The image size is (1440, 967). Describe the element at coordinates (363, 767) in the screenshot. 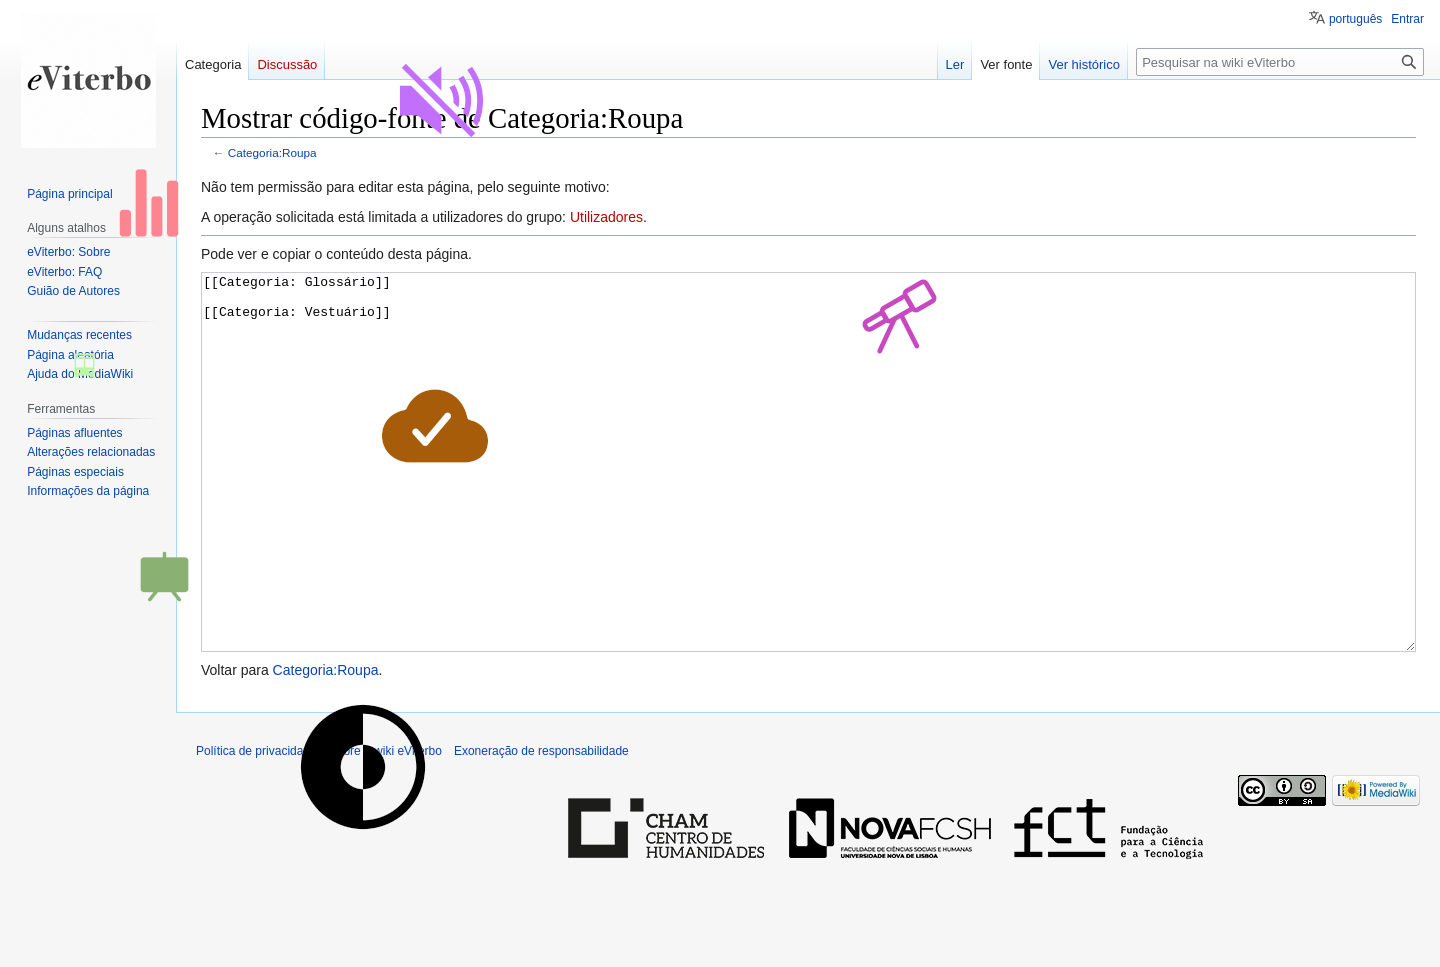

I see `toggle invert colors mode` at that location.